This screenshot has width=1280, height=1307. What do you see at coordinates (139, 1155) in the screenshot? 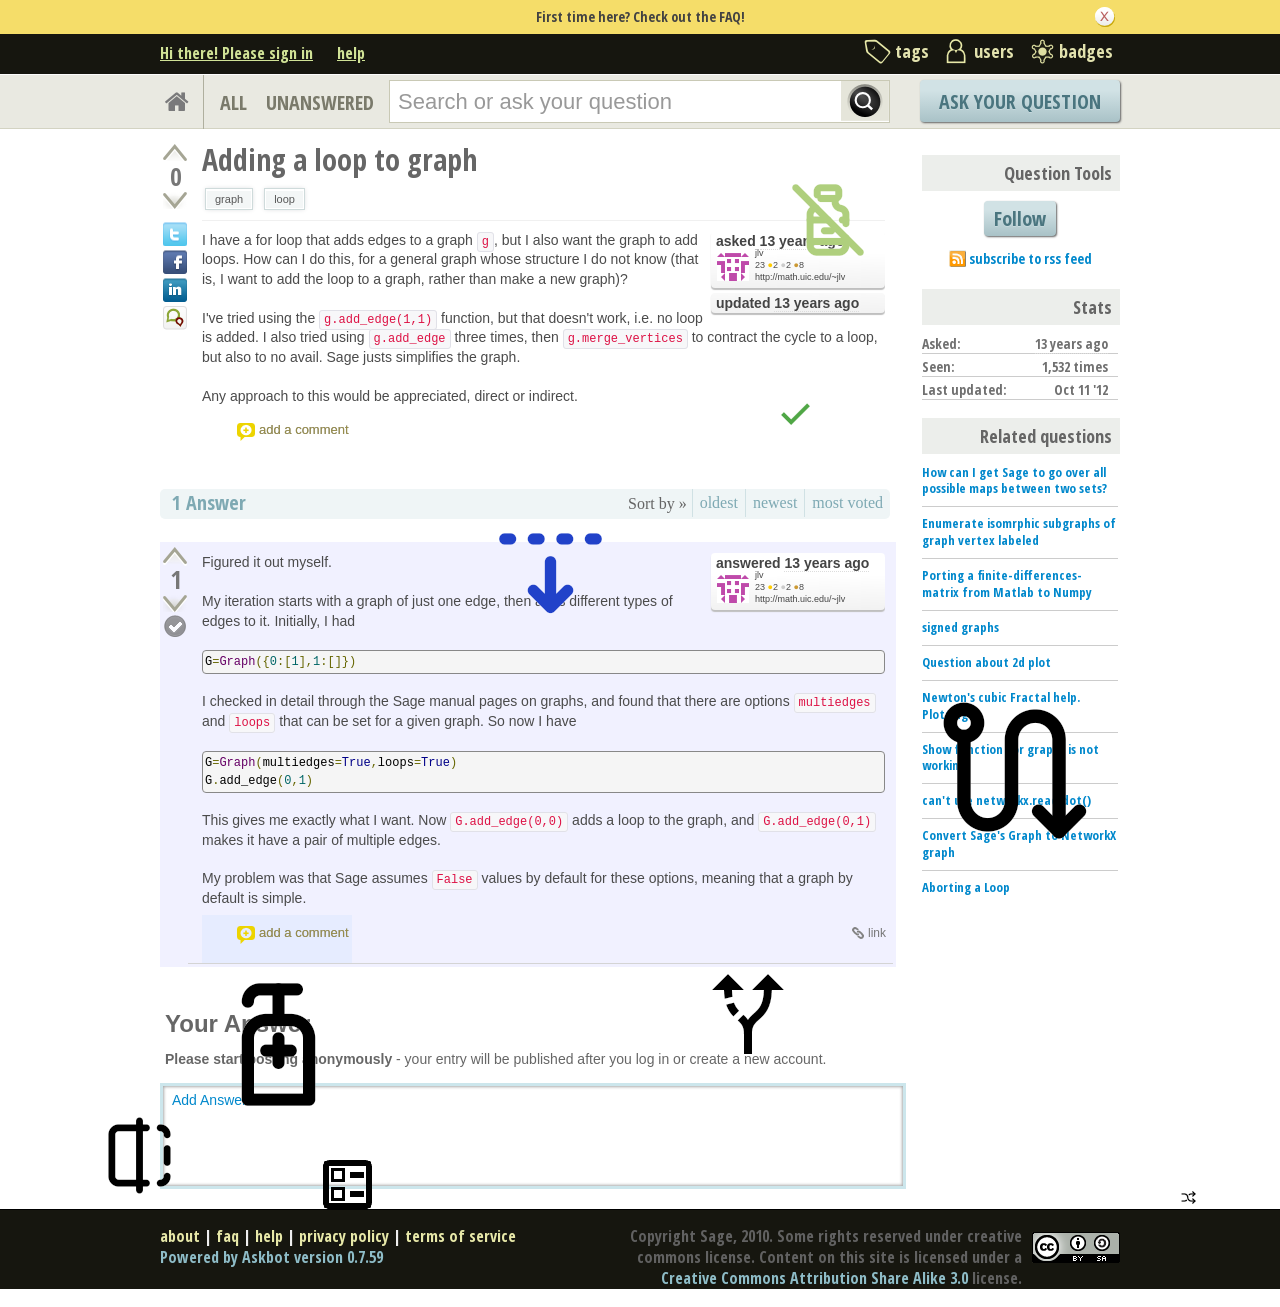
I see `toggle between two panel views` at bounding box center [139, 1155].